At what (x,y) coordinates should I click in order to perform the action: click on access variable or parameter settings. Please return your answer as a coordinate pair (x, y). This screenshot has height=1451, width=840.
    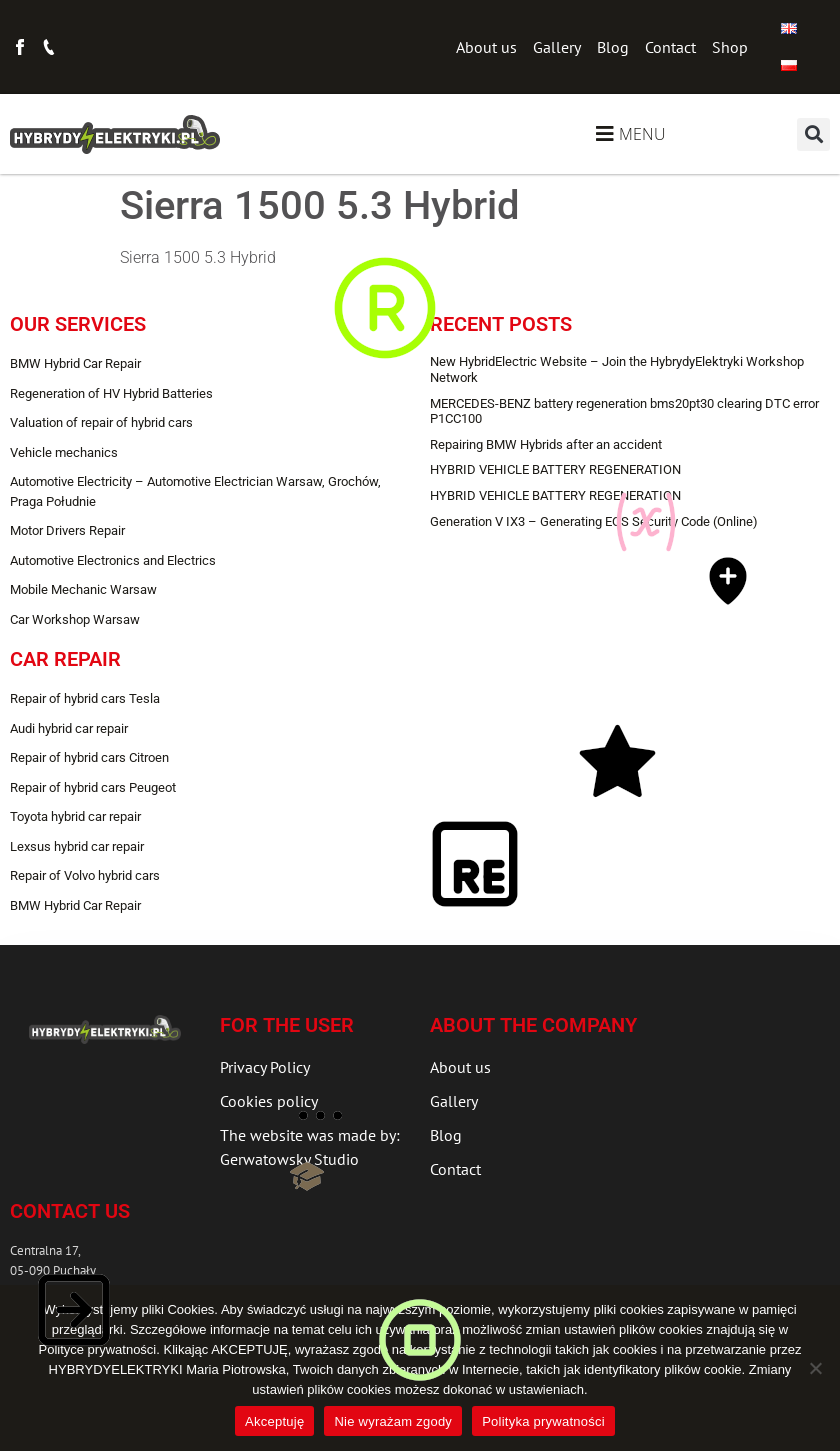
    Looking at the image, I should click on (646, 522).